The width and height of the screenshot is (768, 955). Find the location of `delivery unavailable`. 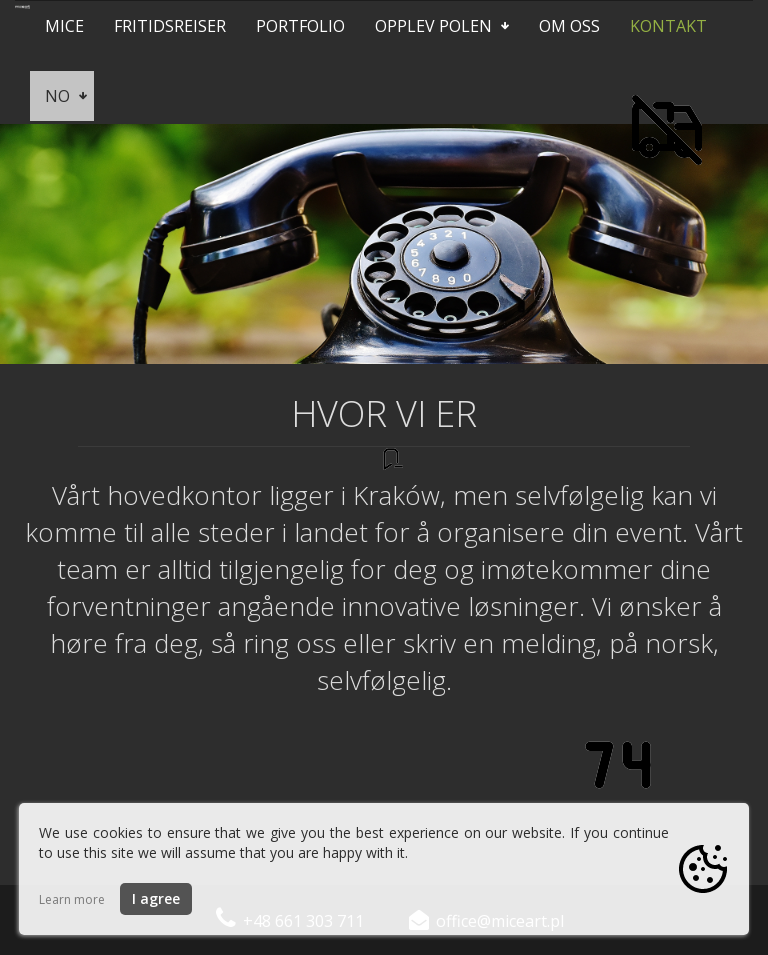

delivery unavailable is located at coordinates (667, 130).